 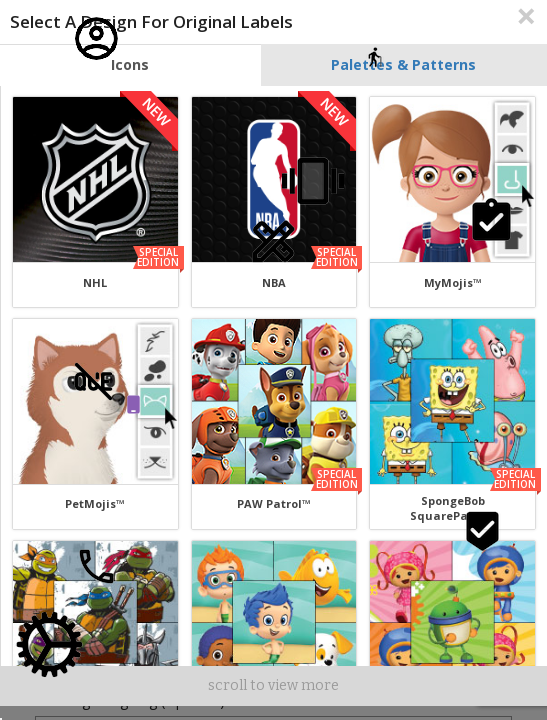 What do you see at coordinates (96, 38) in the screenshot?
I see `access your profile or account settings` at bounding box center [96, 38].